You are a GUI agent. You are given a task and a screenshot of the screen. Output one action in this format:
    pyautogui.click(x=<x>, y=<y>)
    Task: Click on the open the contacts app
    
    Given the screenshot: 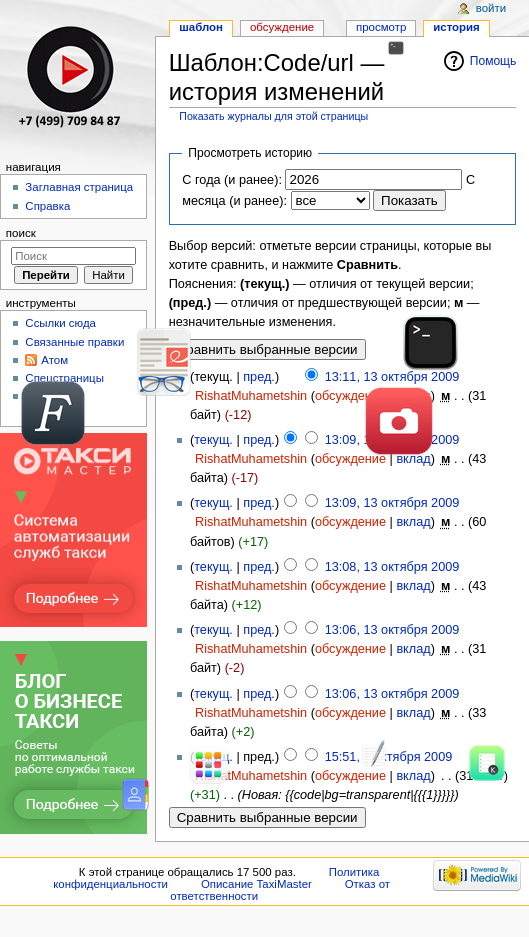 What is the action you would take?
    pyautogui.click(x=135, y=794)
    